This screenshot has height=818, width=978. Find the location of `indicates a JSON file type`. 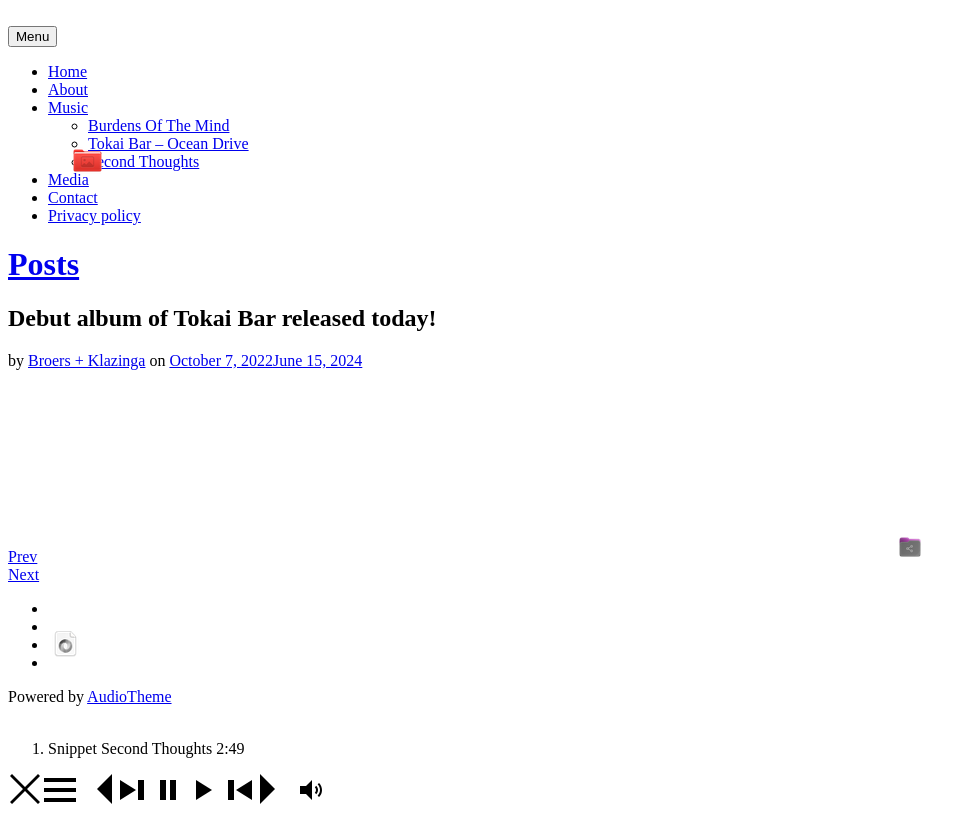

indicates a JSON file type is located at coordinates (65, 643).